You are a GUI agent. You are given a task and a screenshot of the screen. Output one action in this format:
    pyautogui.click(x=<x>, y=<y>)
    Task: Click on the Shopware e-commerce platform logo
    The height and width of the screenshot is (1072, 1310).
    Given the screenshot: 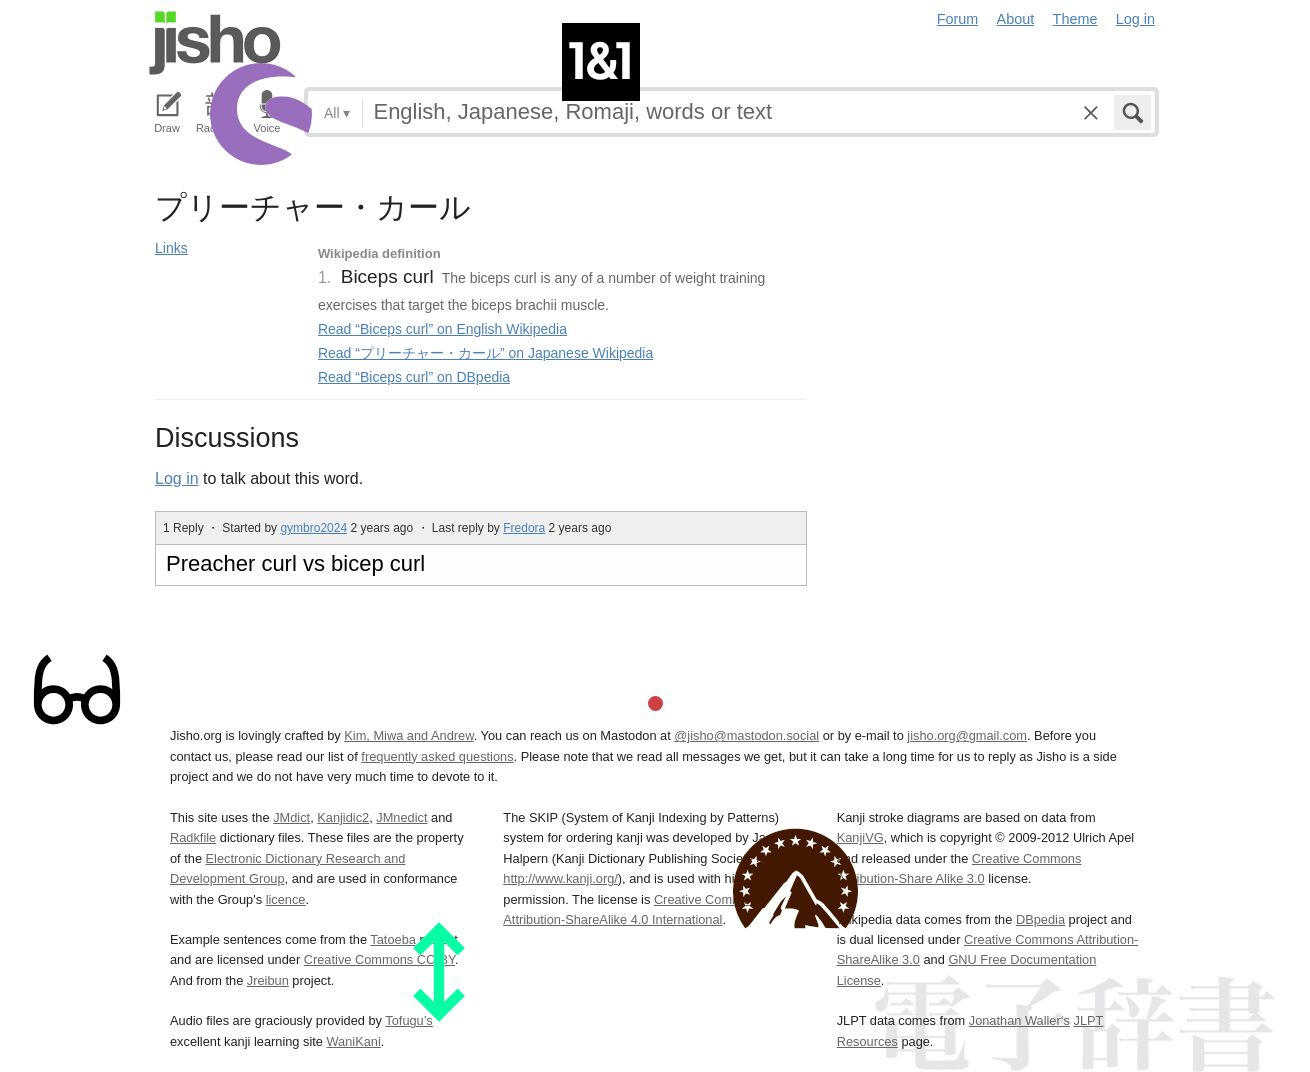 What is the action you would take?
    pyautogui.click(x=261, y=114)
    